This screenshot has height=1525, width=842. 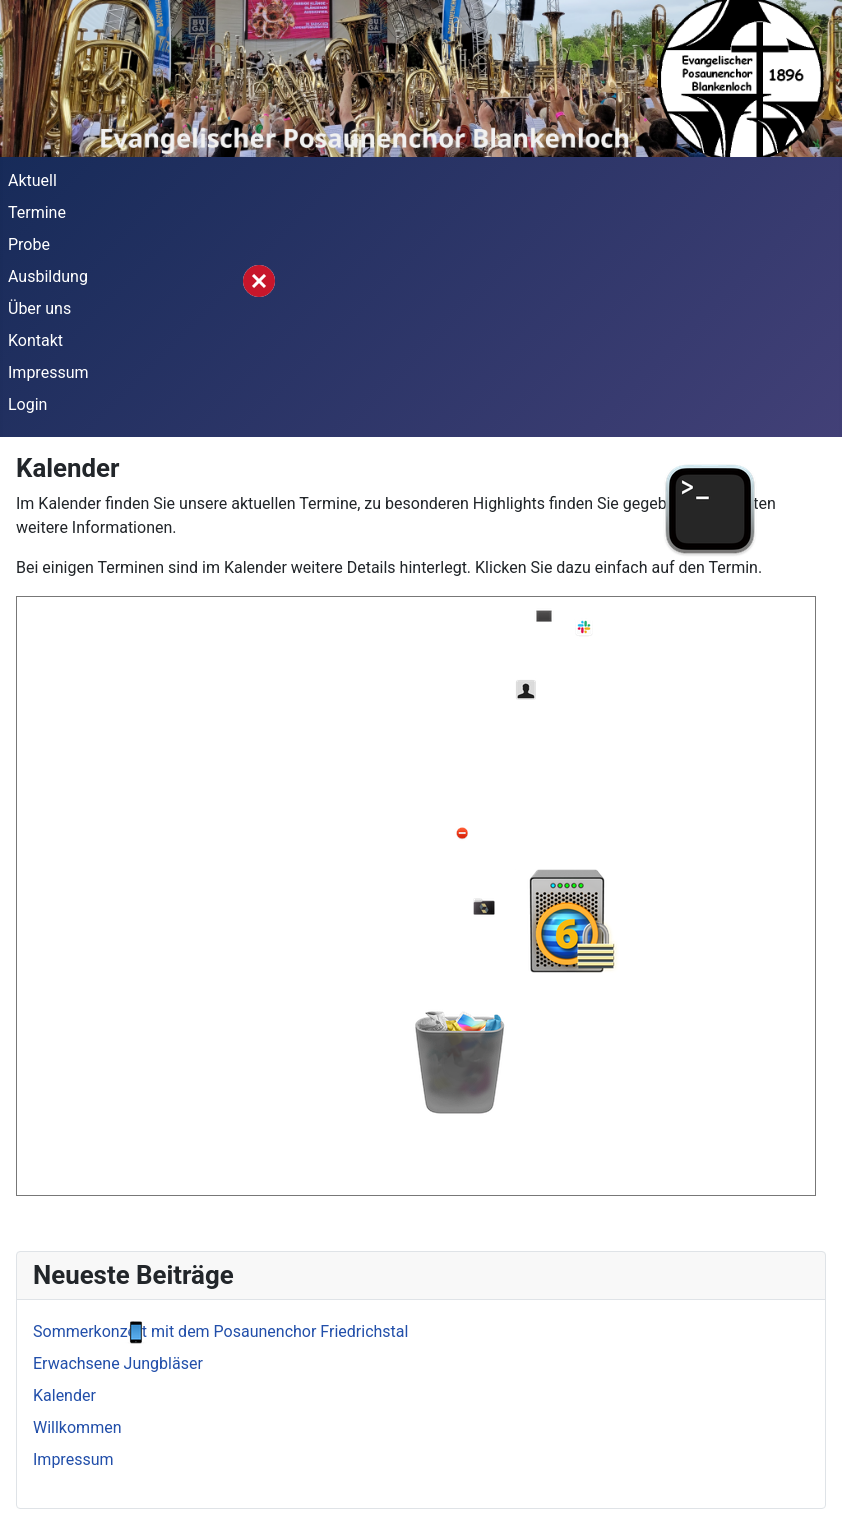 What do you see at coordinates (567, 921) in the screenshot?
I see `indicates a locked RAID 6 storage array` at bounding box center [567, 921].